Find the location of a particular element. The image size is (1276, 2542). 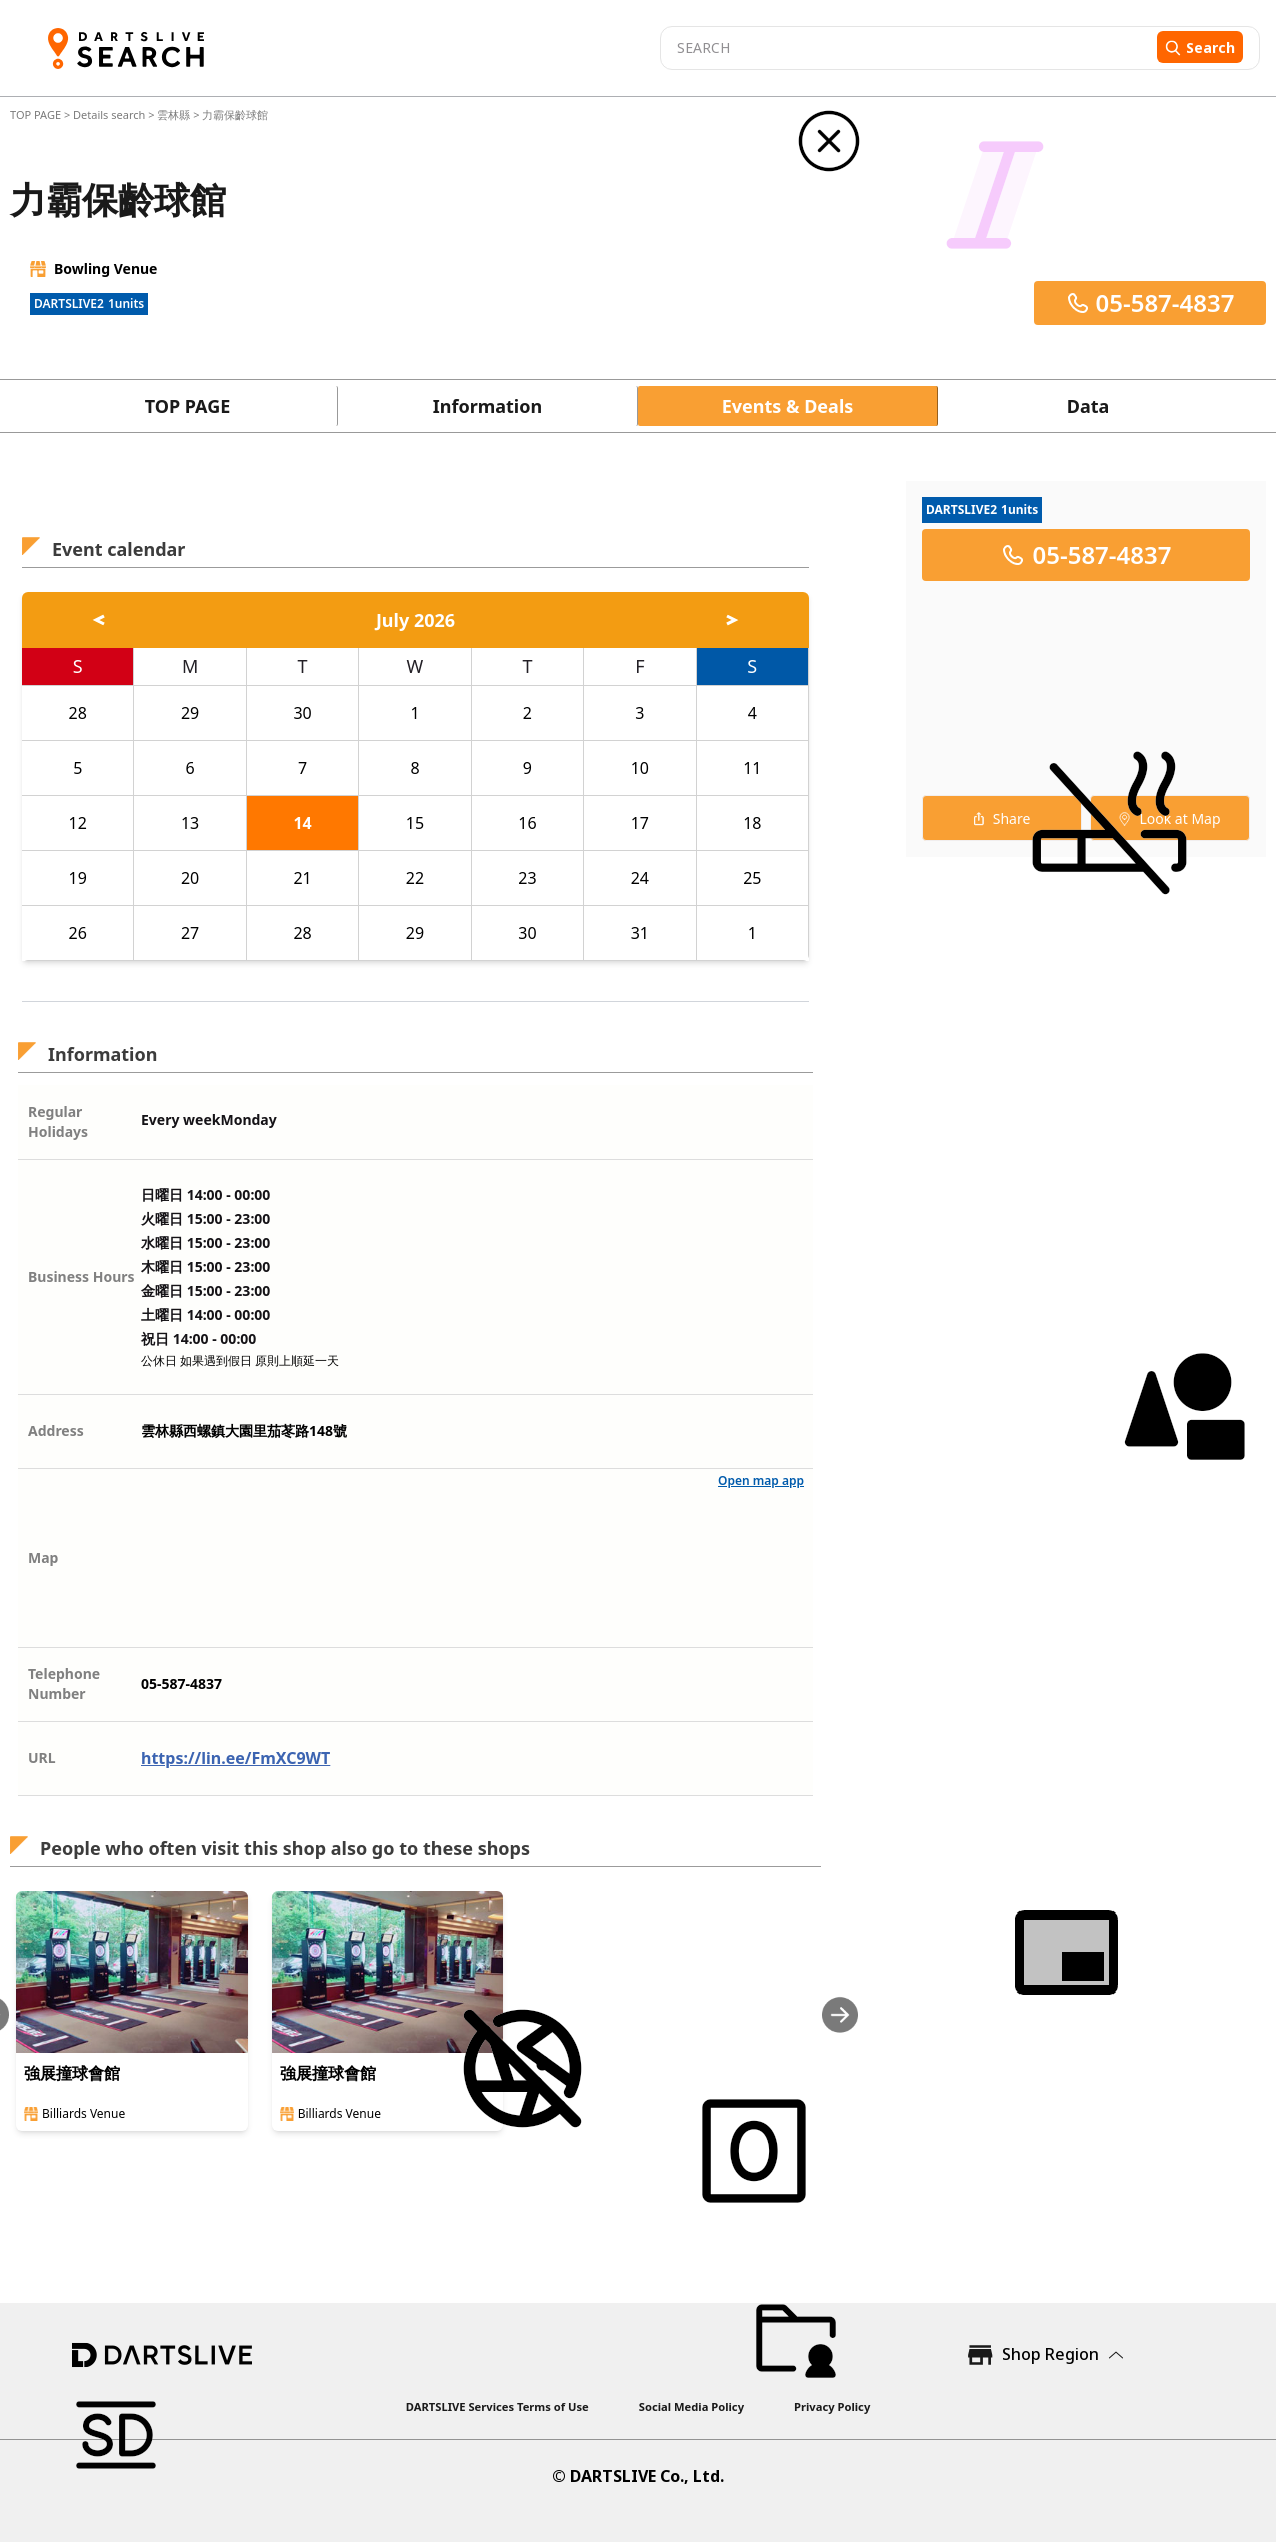

close or dismiss a dialog is located at coordinates (829, 141).